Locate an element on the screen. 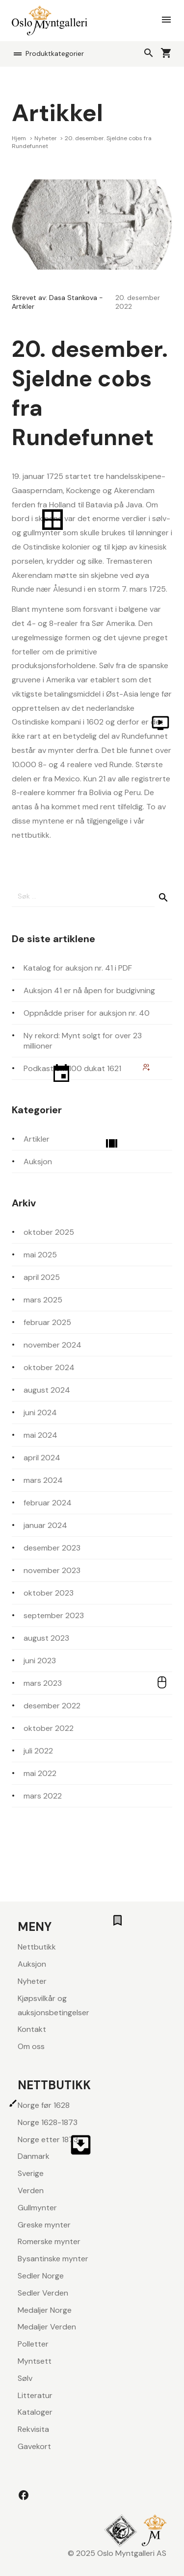  access drawing or painting tools is located at coordinates (13, 2103).